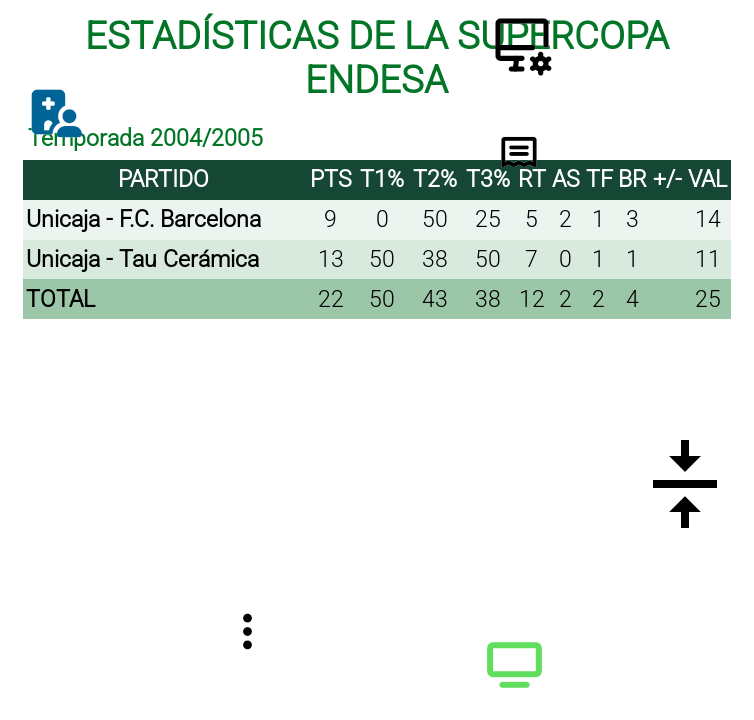 The height and width of the screenshot is (720, 754). What do you see at coordinates (519, 152) in the screenshot?
I see `view purchase receipt or transaction history` at bounding box center [519, 152].